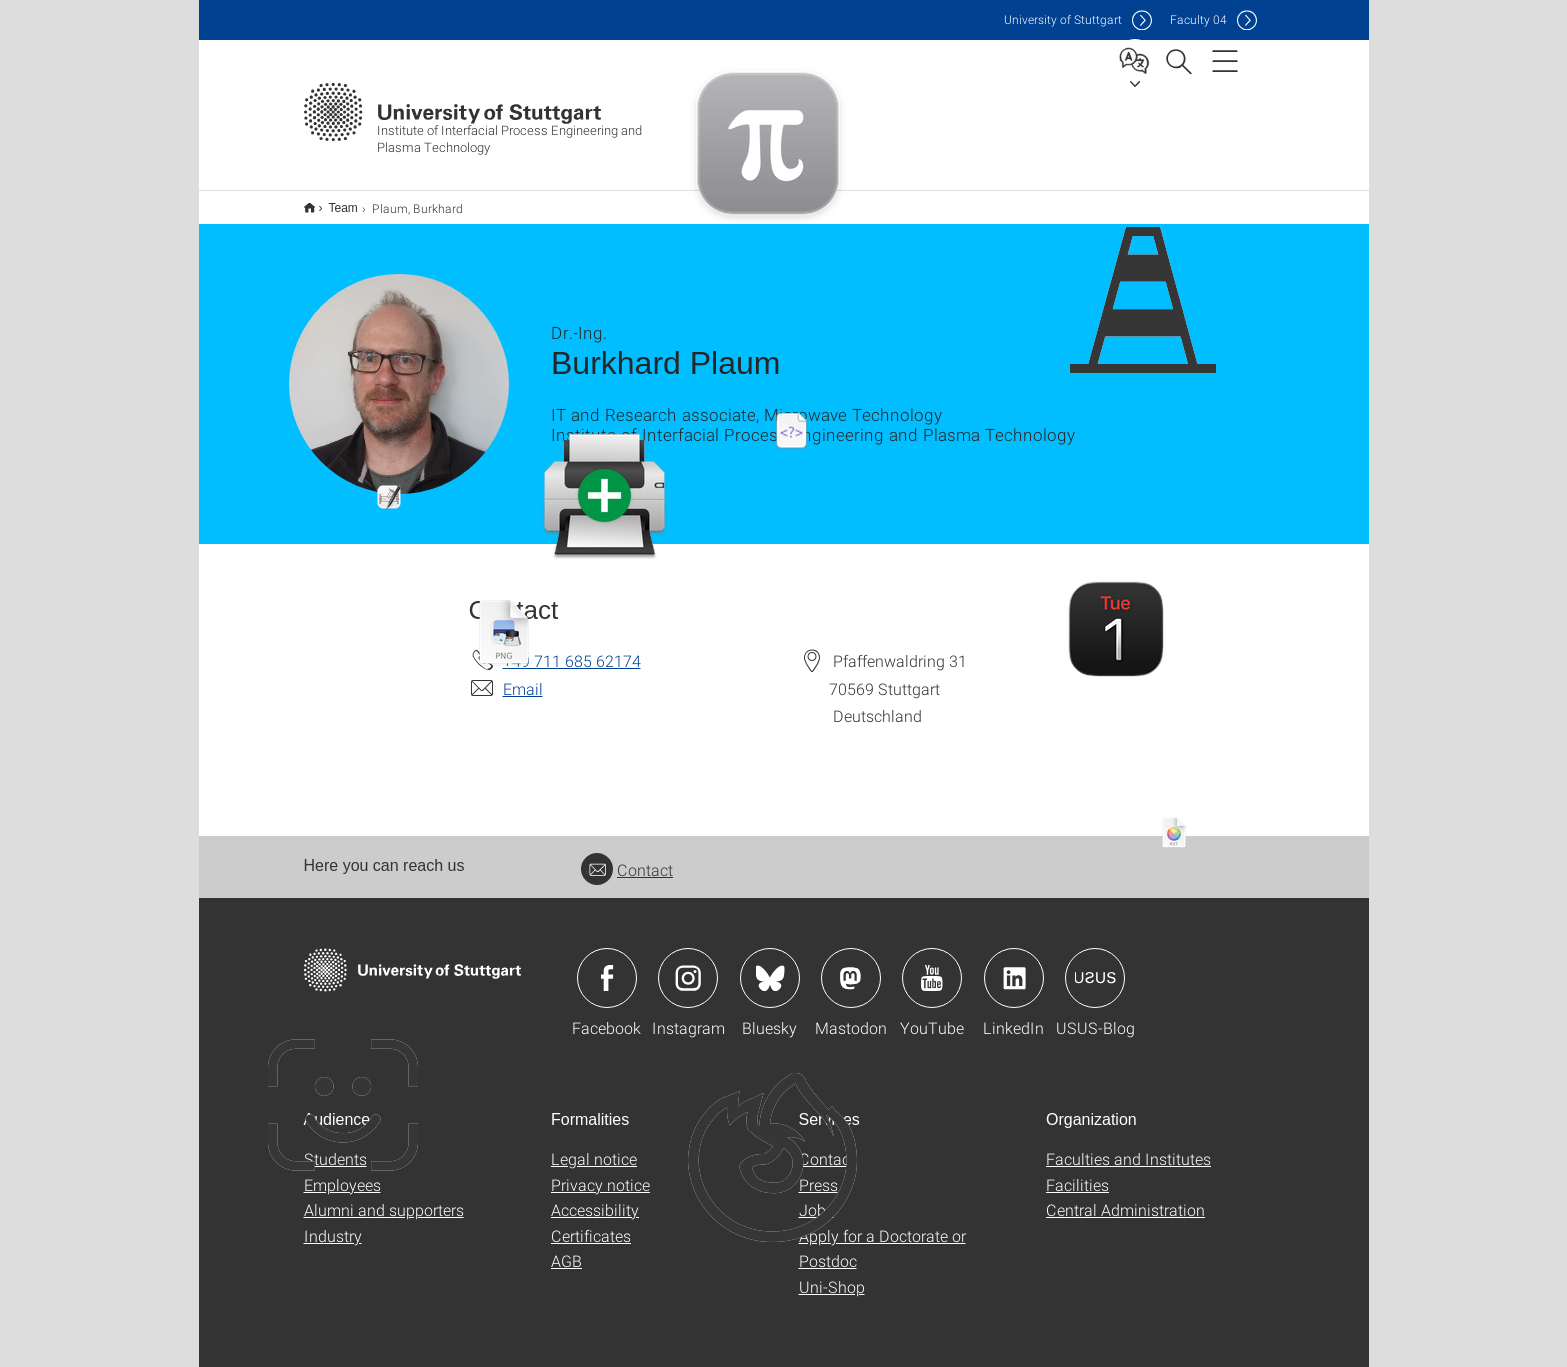 This screenshot has height=1367, width=1567. What do you see at coordinates (1143, 300) in the screenshot?
I see `open VLC media player` at bounding box center [1143, 300].